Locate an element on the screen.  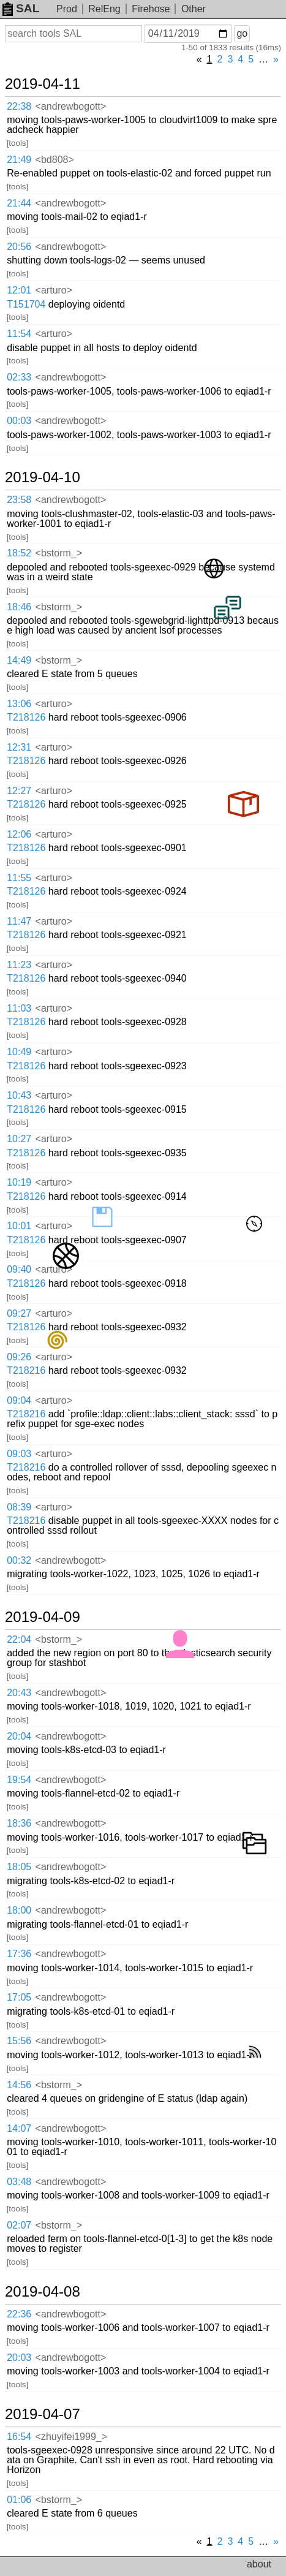
view package or module contents is located at coordinates (242, 803).